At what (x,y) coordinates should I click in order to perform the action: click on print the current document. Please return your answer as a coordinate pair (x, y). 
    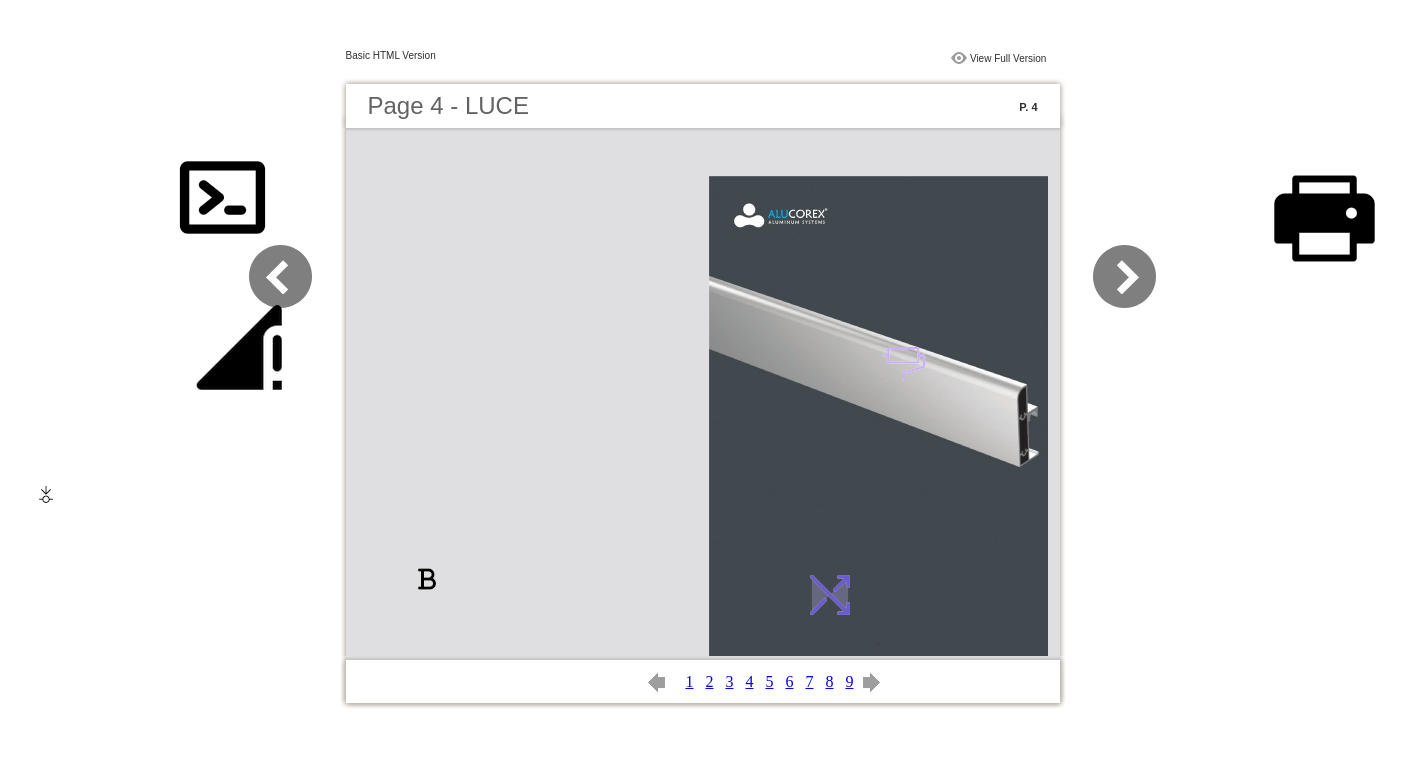
    Looking at the image, I should click on (1324, 218).